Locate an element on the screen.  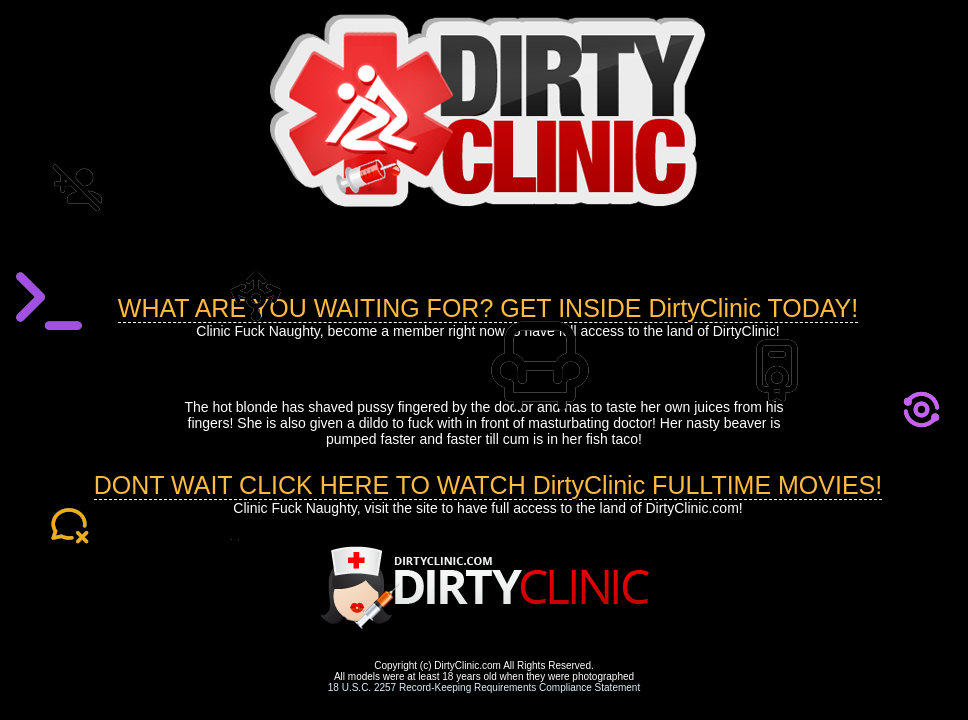
delete a conversation or message is located at coordinates (69, 524).